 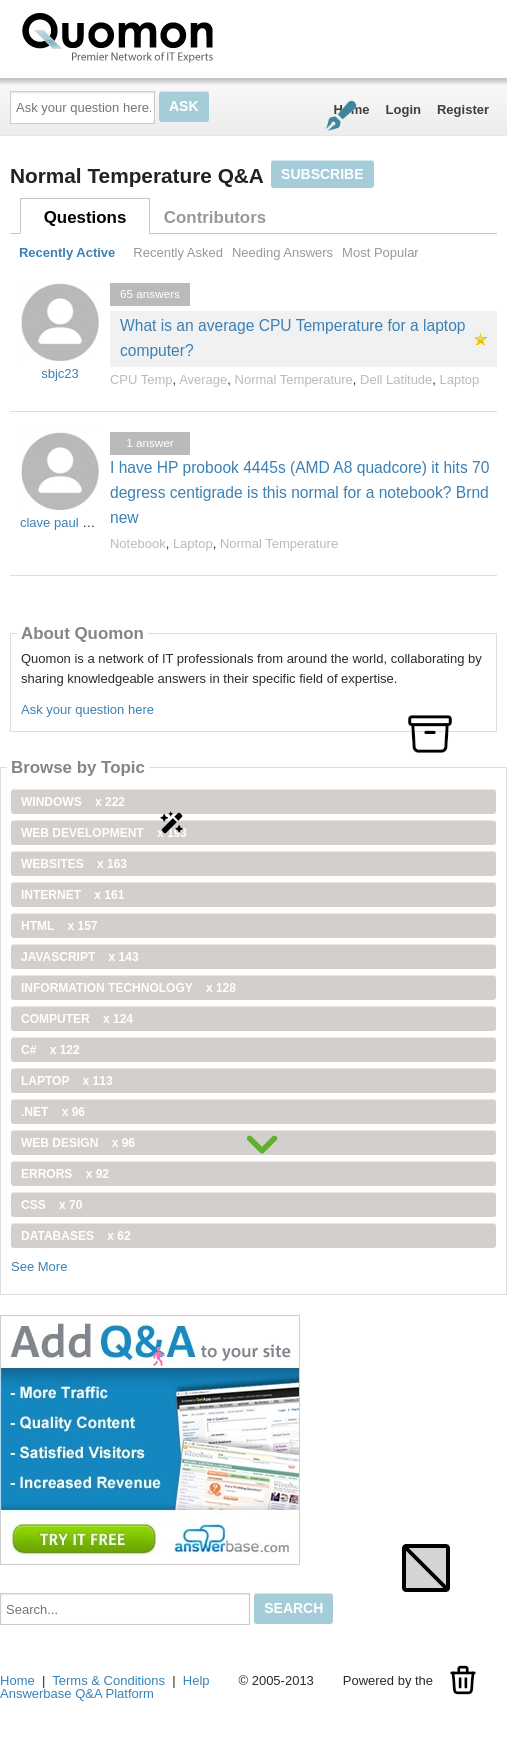 I want to click on delete selected item, so click(x=463, y=1680).